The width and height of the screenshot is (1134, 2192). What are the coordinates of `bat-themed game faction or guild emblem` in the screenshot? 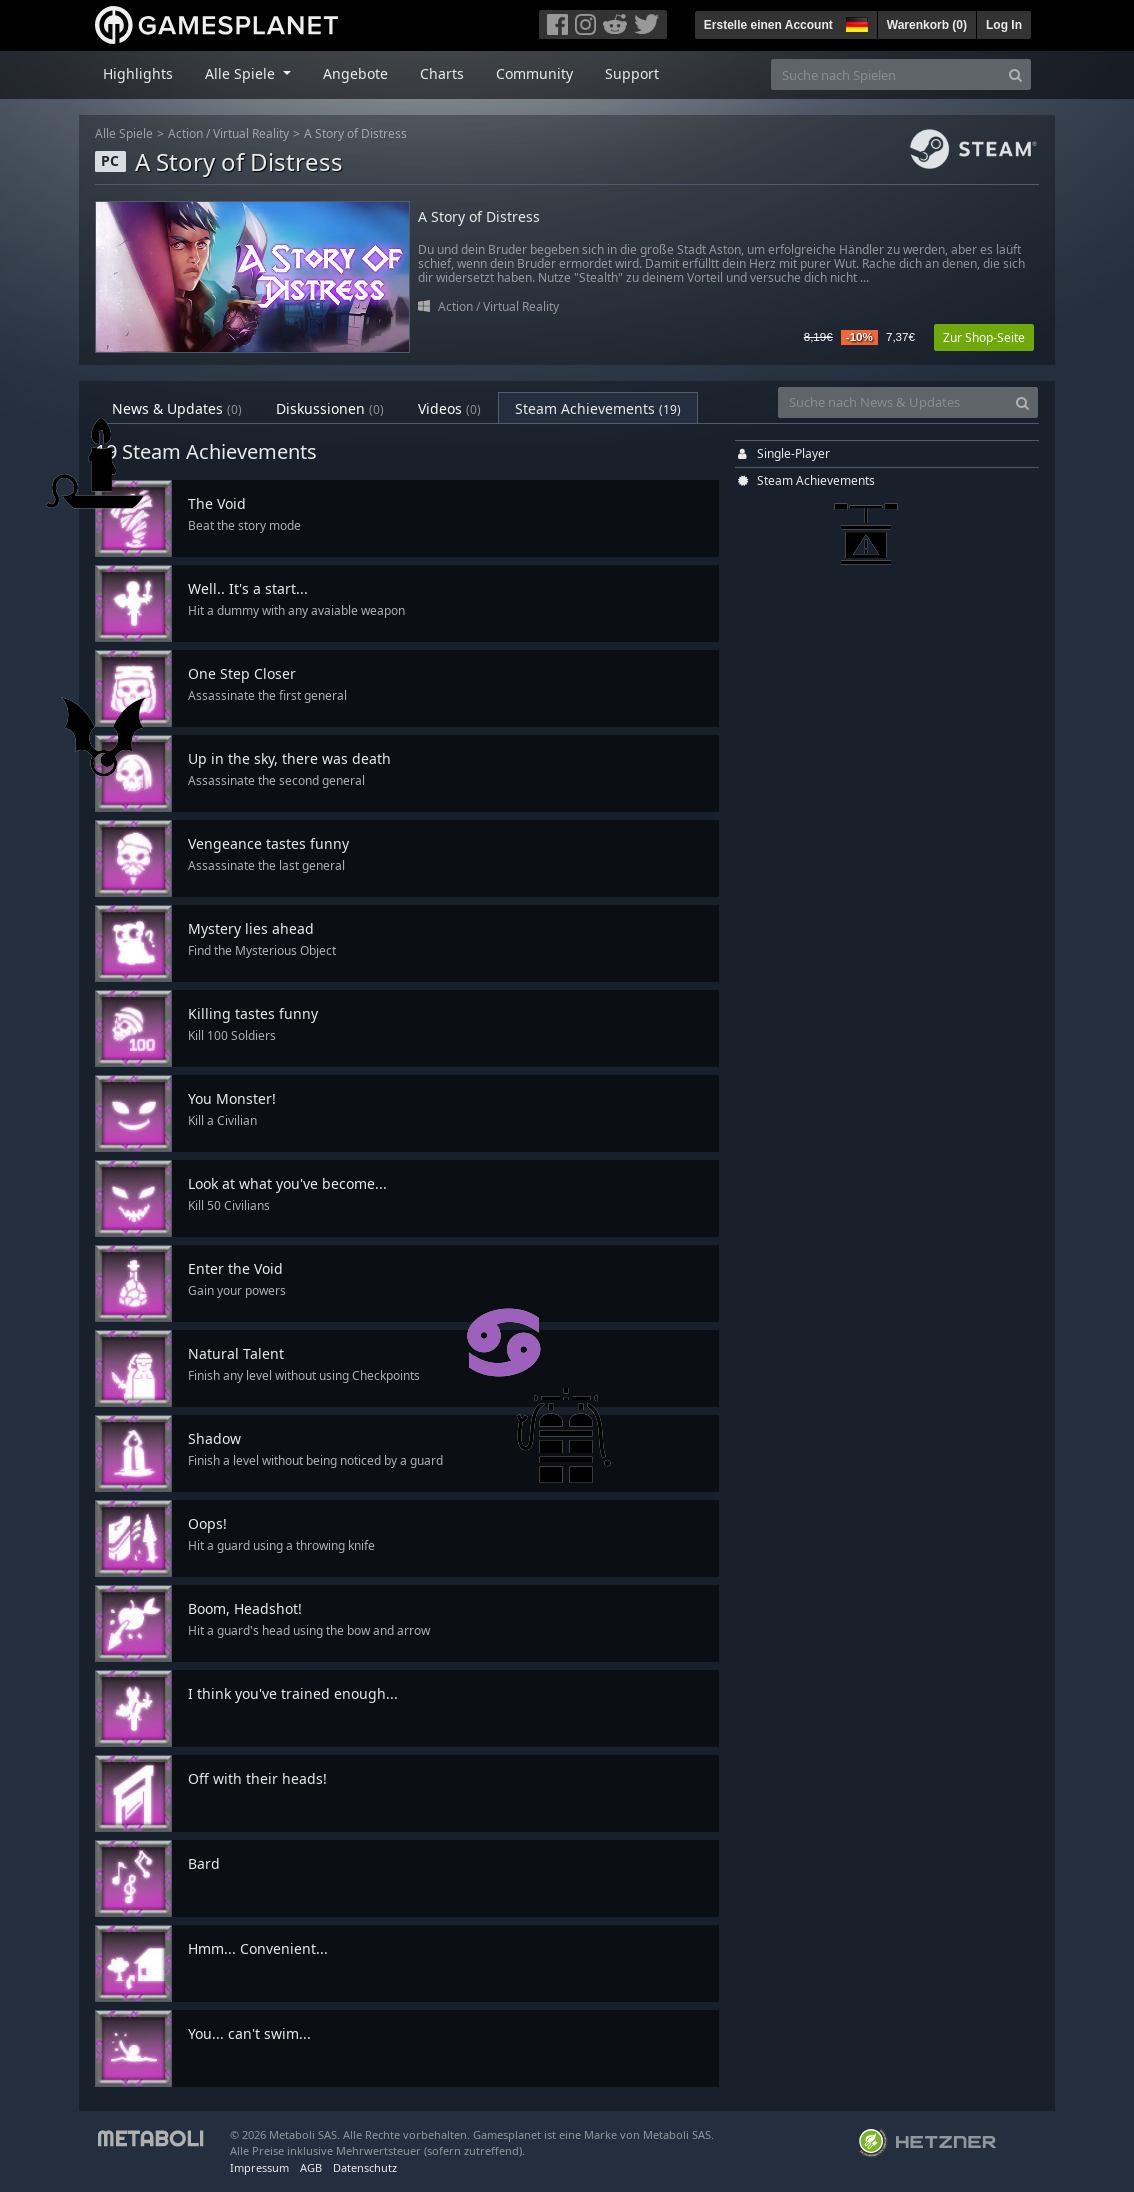 It's located at (103, 737).